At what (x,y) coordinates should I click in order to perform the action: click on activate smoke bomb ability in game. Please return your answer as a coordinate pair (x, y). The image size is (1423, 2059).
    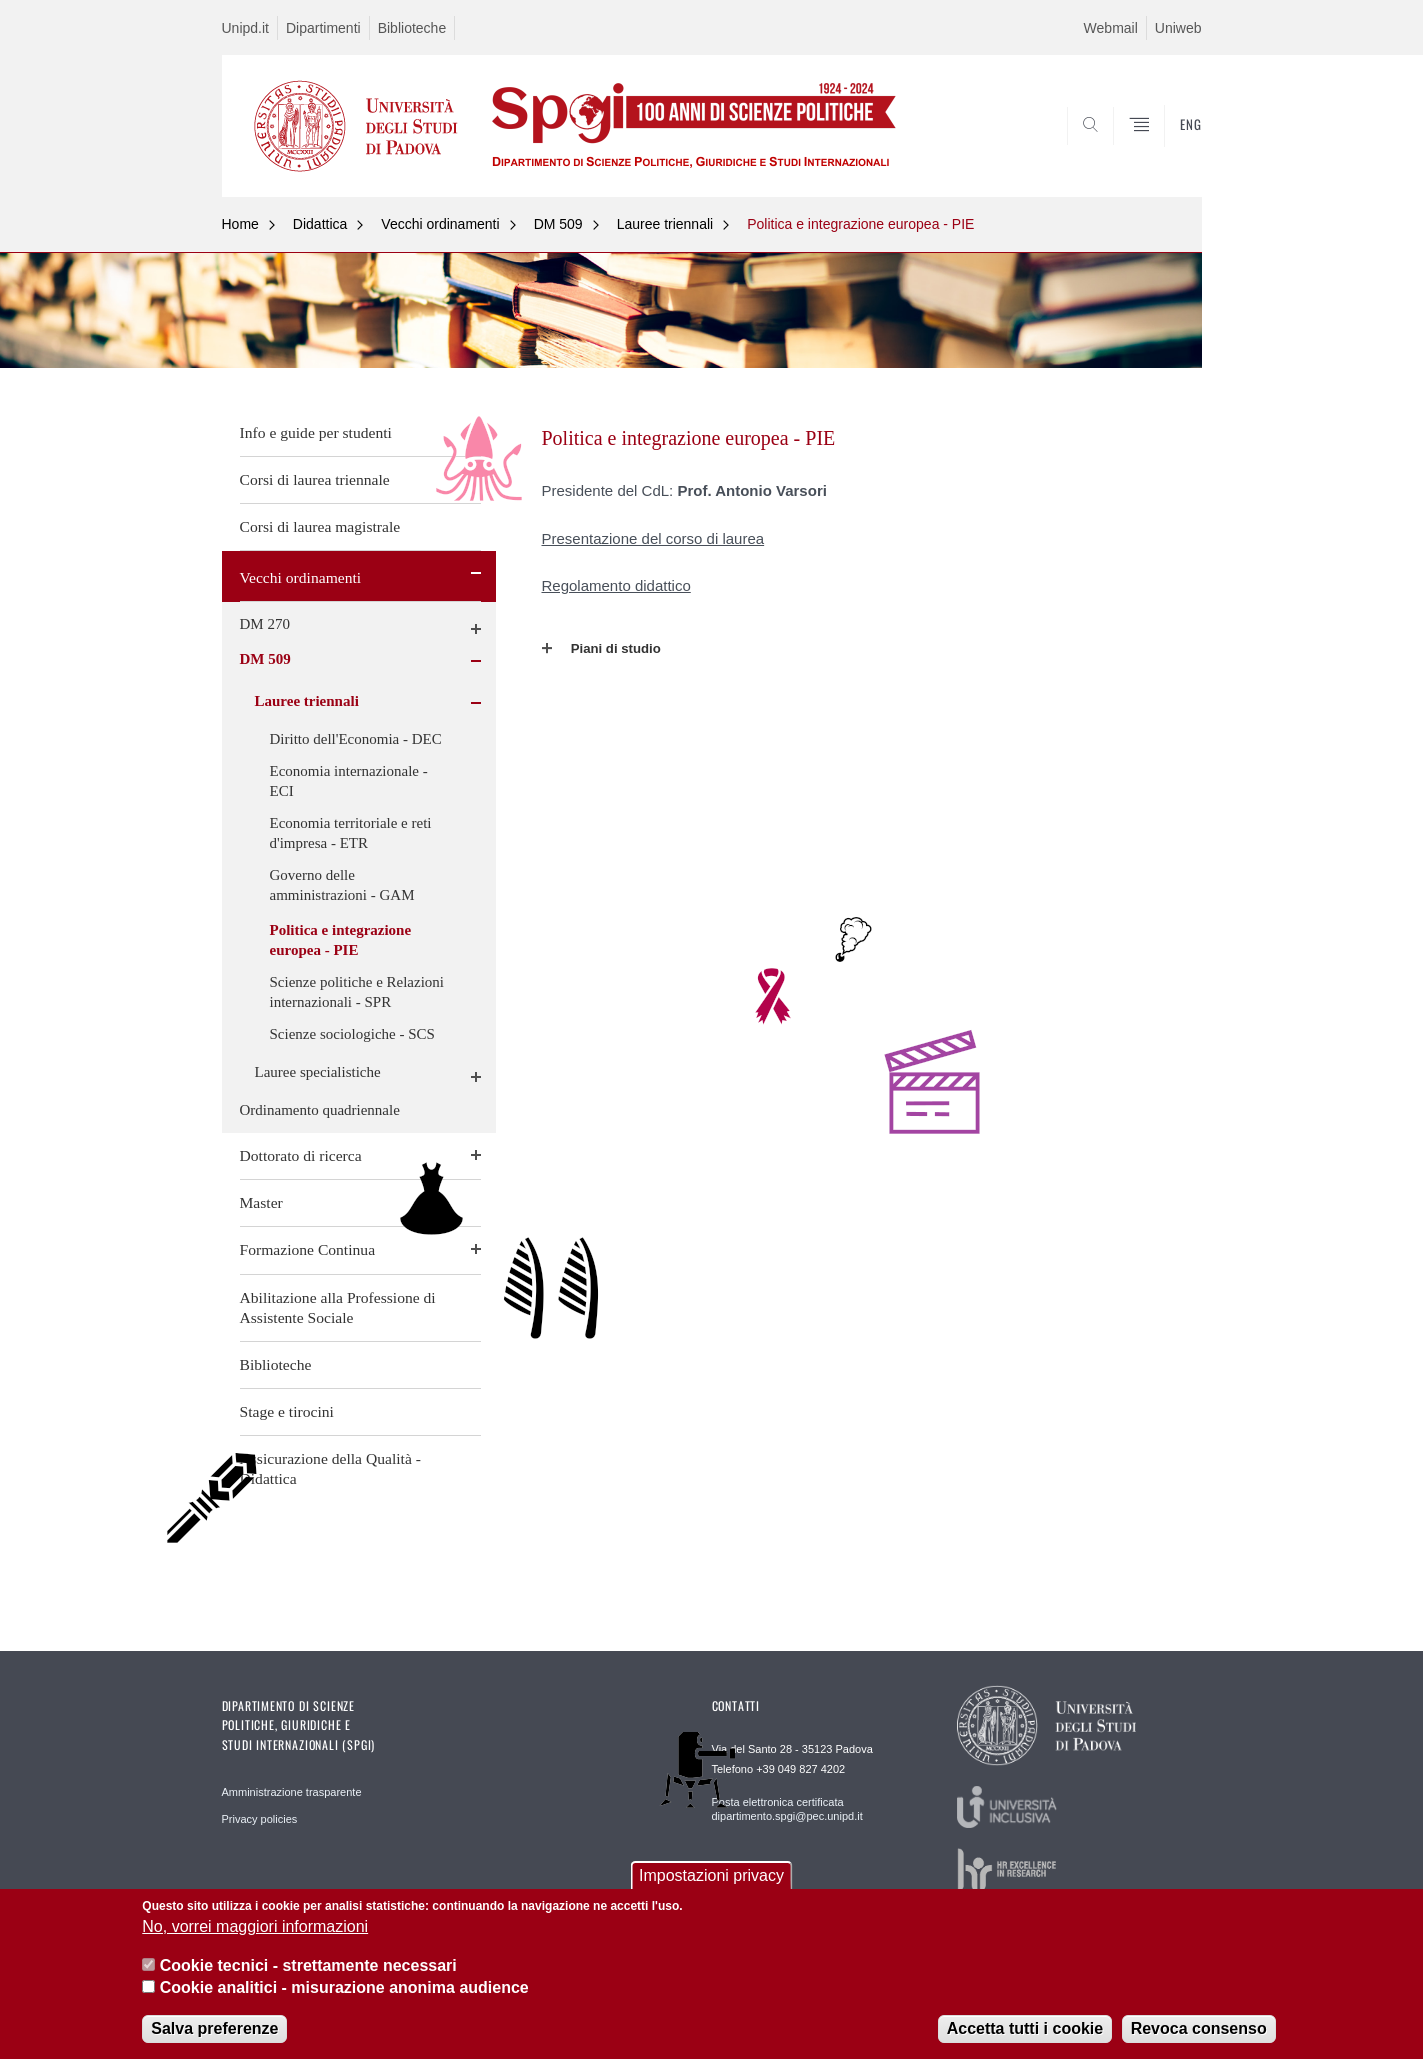
    Looking at the image, I should click on (853, 939).